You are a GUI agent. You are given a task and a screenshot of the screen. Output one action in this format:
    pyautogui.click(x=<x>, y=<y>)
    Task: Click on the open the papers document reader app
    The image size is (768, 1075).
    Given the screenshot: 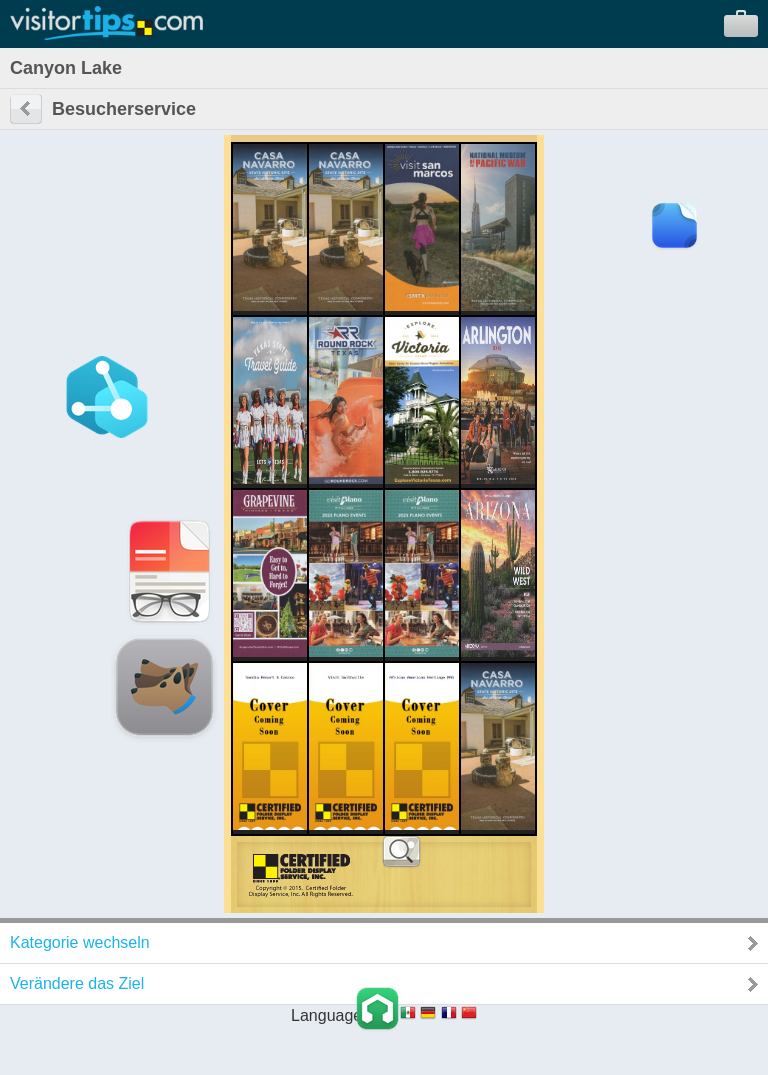 What is the action you would take?
    pyautogui.click(x=169, y=571)
    